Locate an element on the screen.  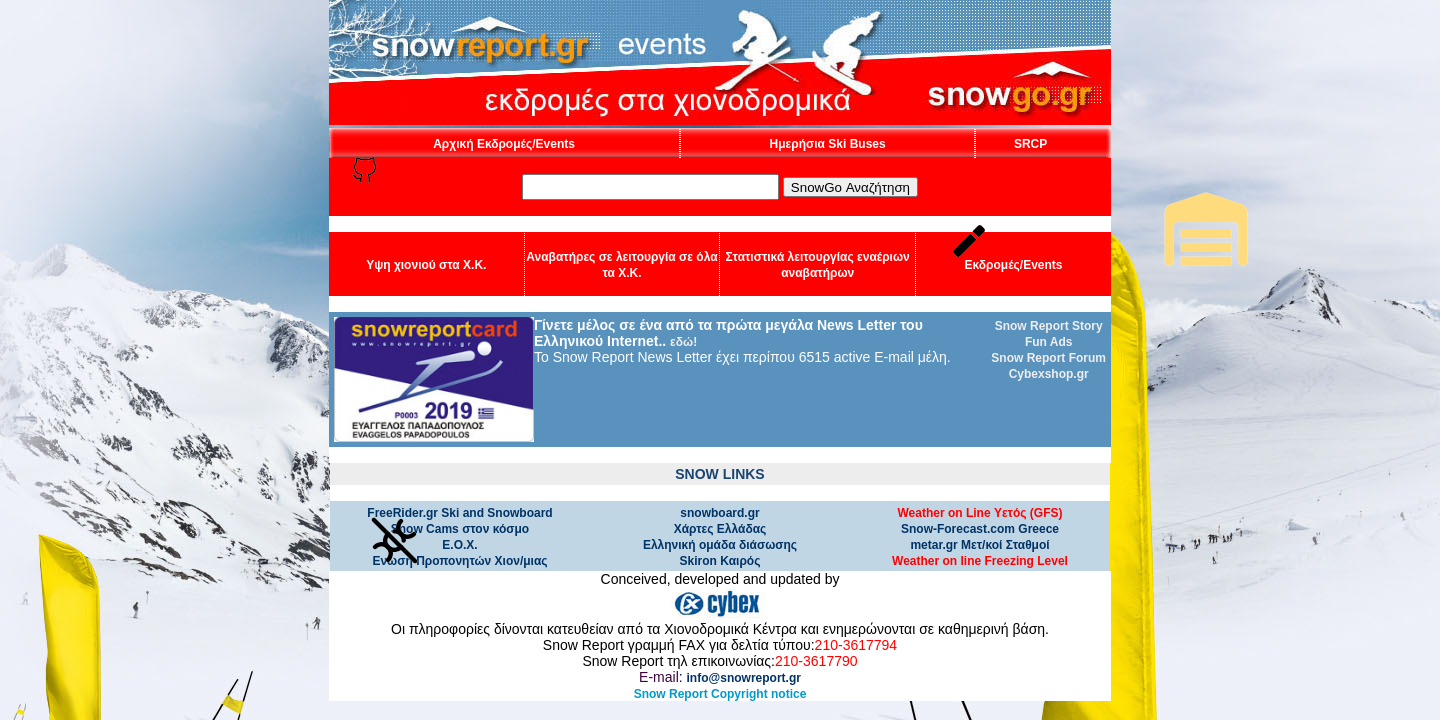
disable genetic or DNA-related features is located at coordinates (394, 540).